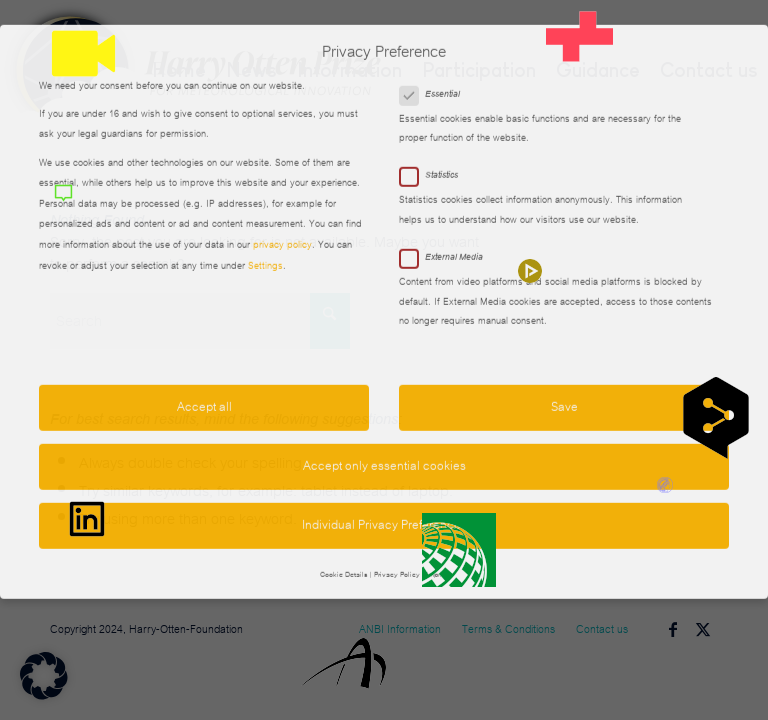  I want to click on start video recording, so click(83, 53).